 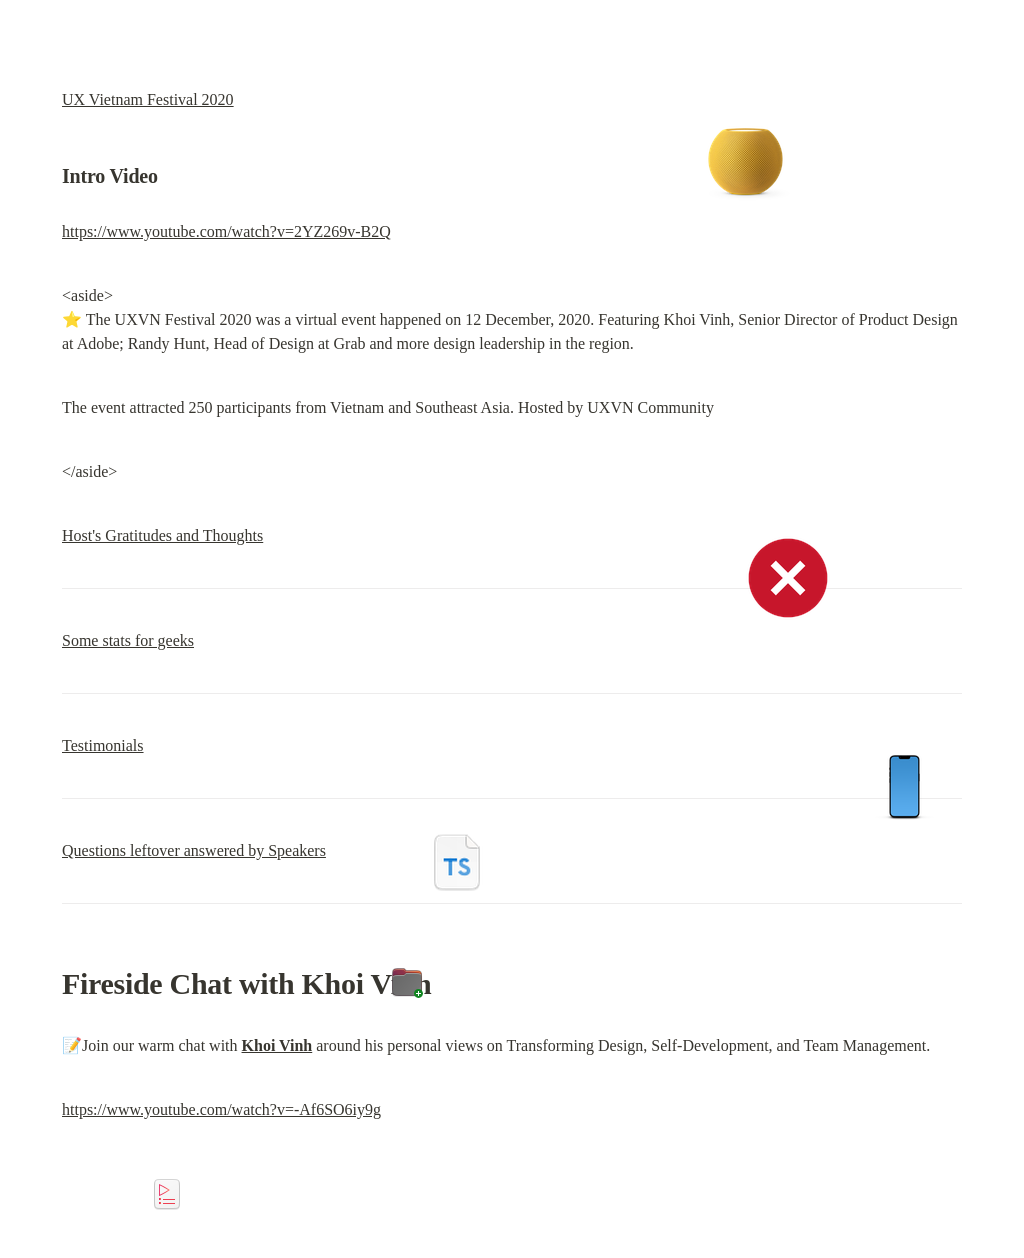 I want to click on cancel or close the current action, so click(x=788, y=578).